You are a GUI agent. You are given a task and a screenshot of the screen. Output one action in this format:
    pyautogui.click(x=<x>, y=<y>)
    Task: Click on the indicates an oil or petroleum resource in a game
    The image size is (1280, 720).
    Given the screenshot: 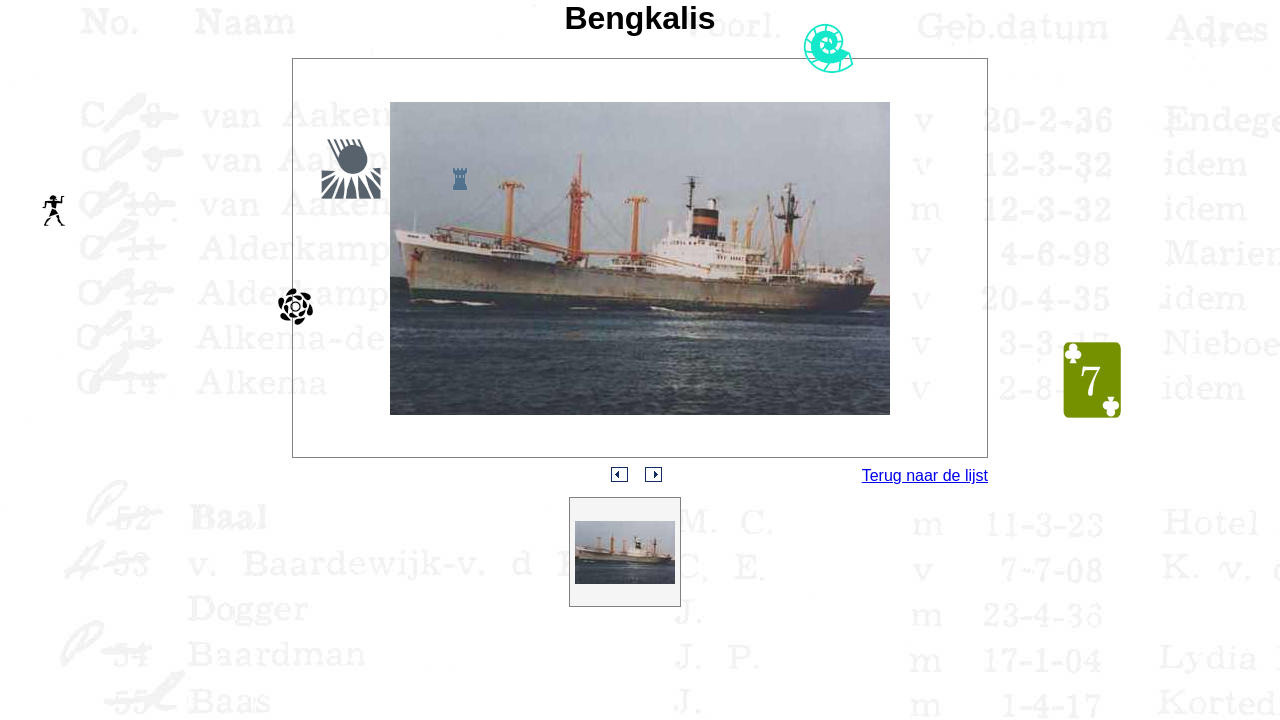 What is the action you would take?
    pyautogui.click(x=295, y=306)
    